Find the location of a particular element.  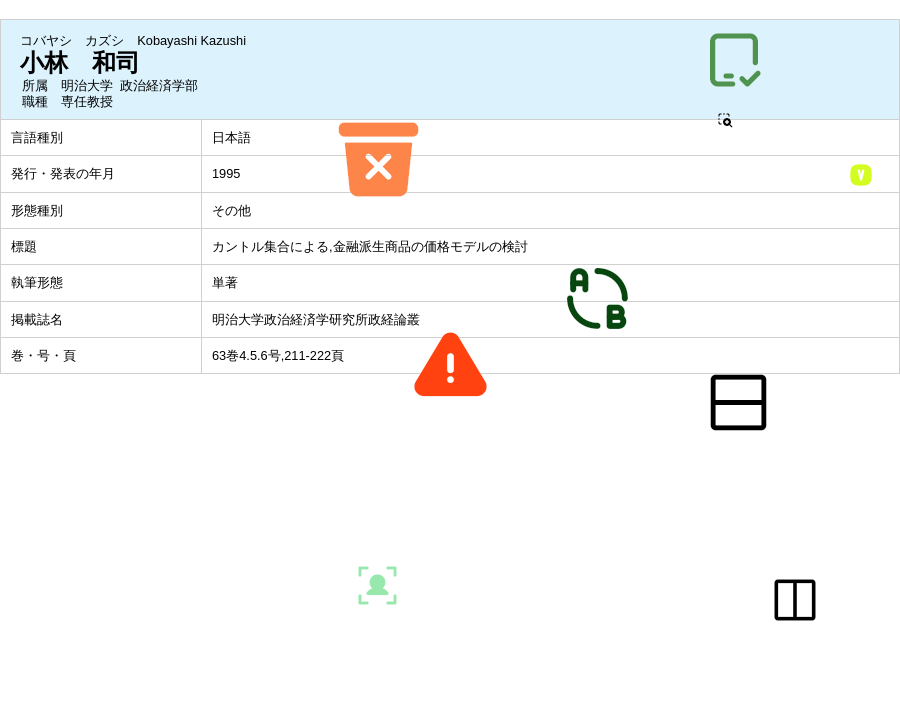

delete selected item is located at coordinates (378, 159).